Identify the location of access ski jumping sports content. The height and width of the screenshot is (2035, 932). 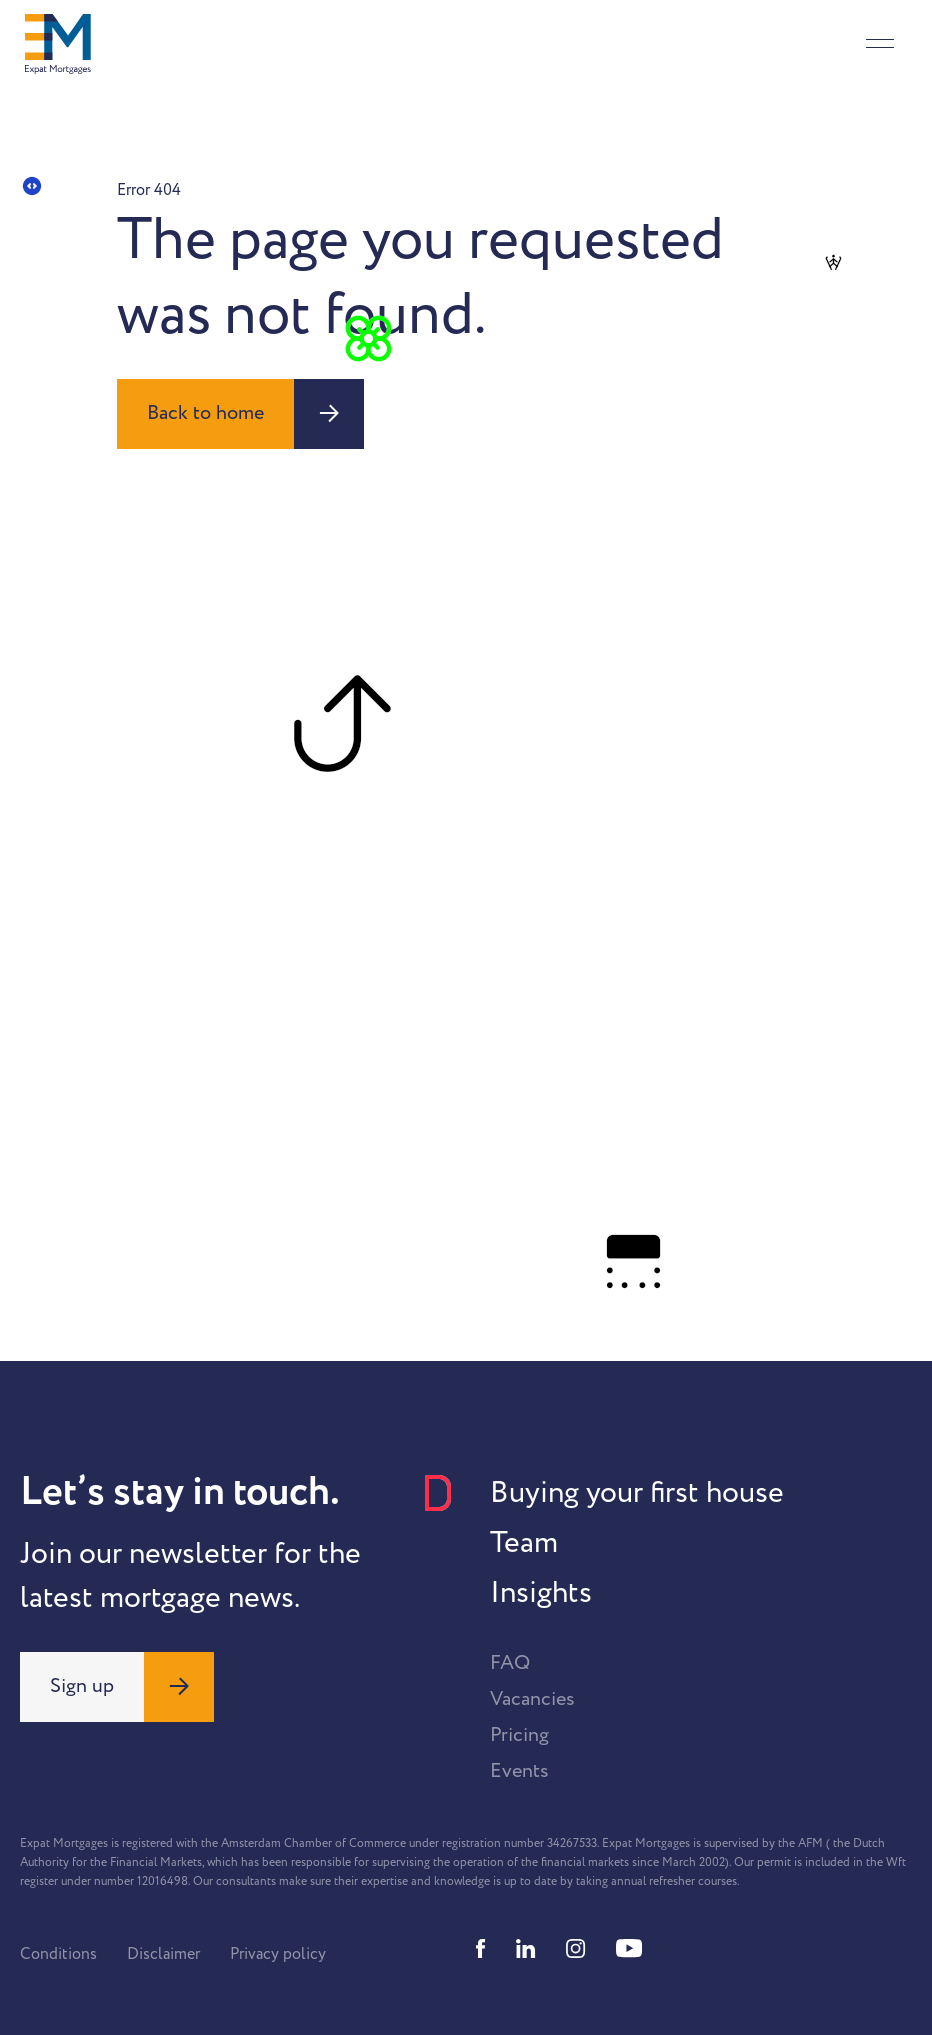
(833, 262).